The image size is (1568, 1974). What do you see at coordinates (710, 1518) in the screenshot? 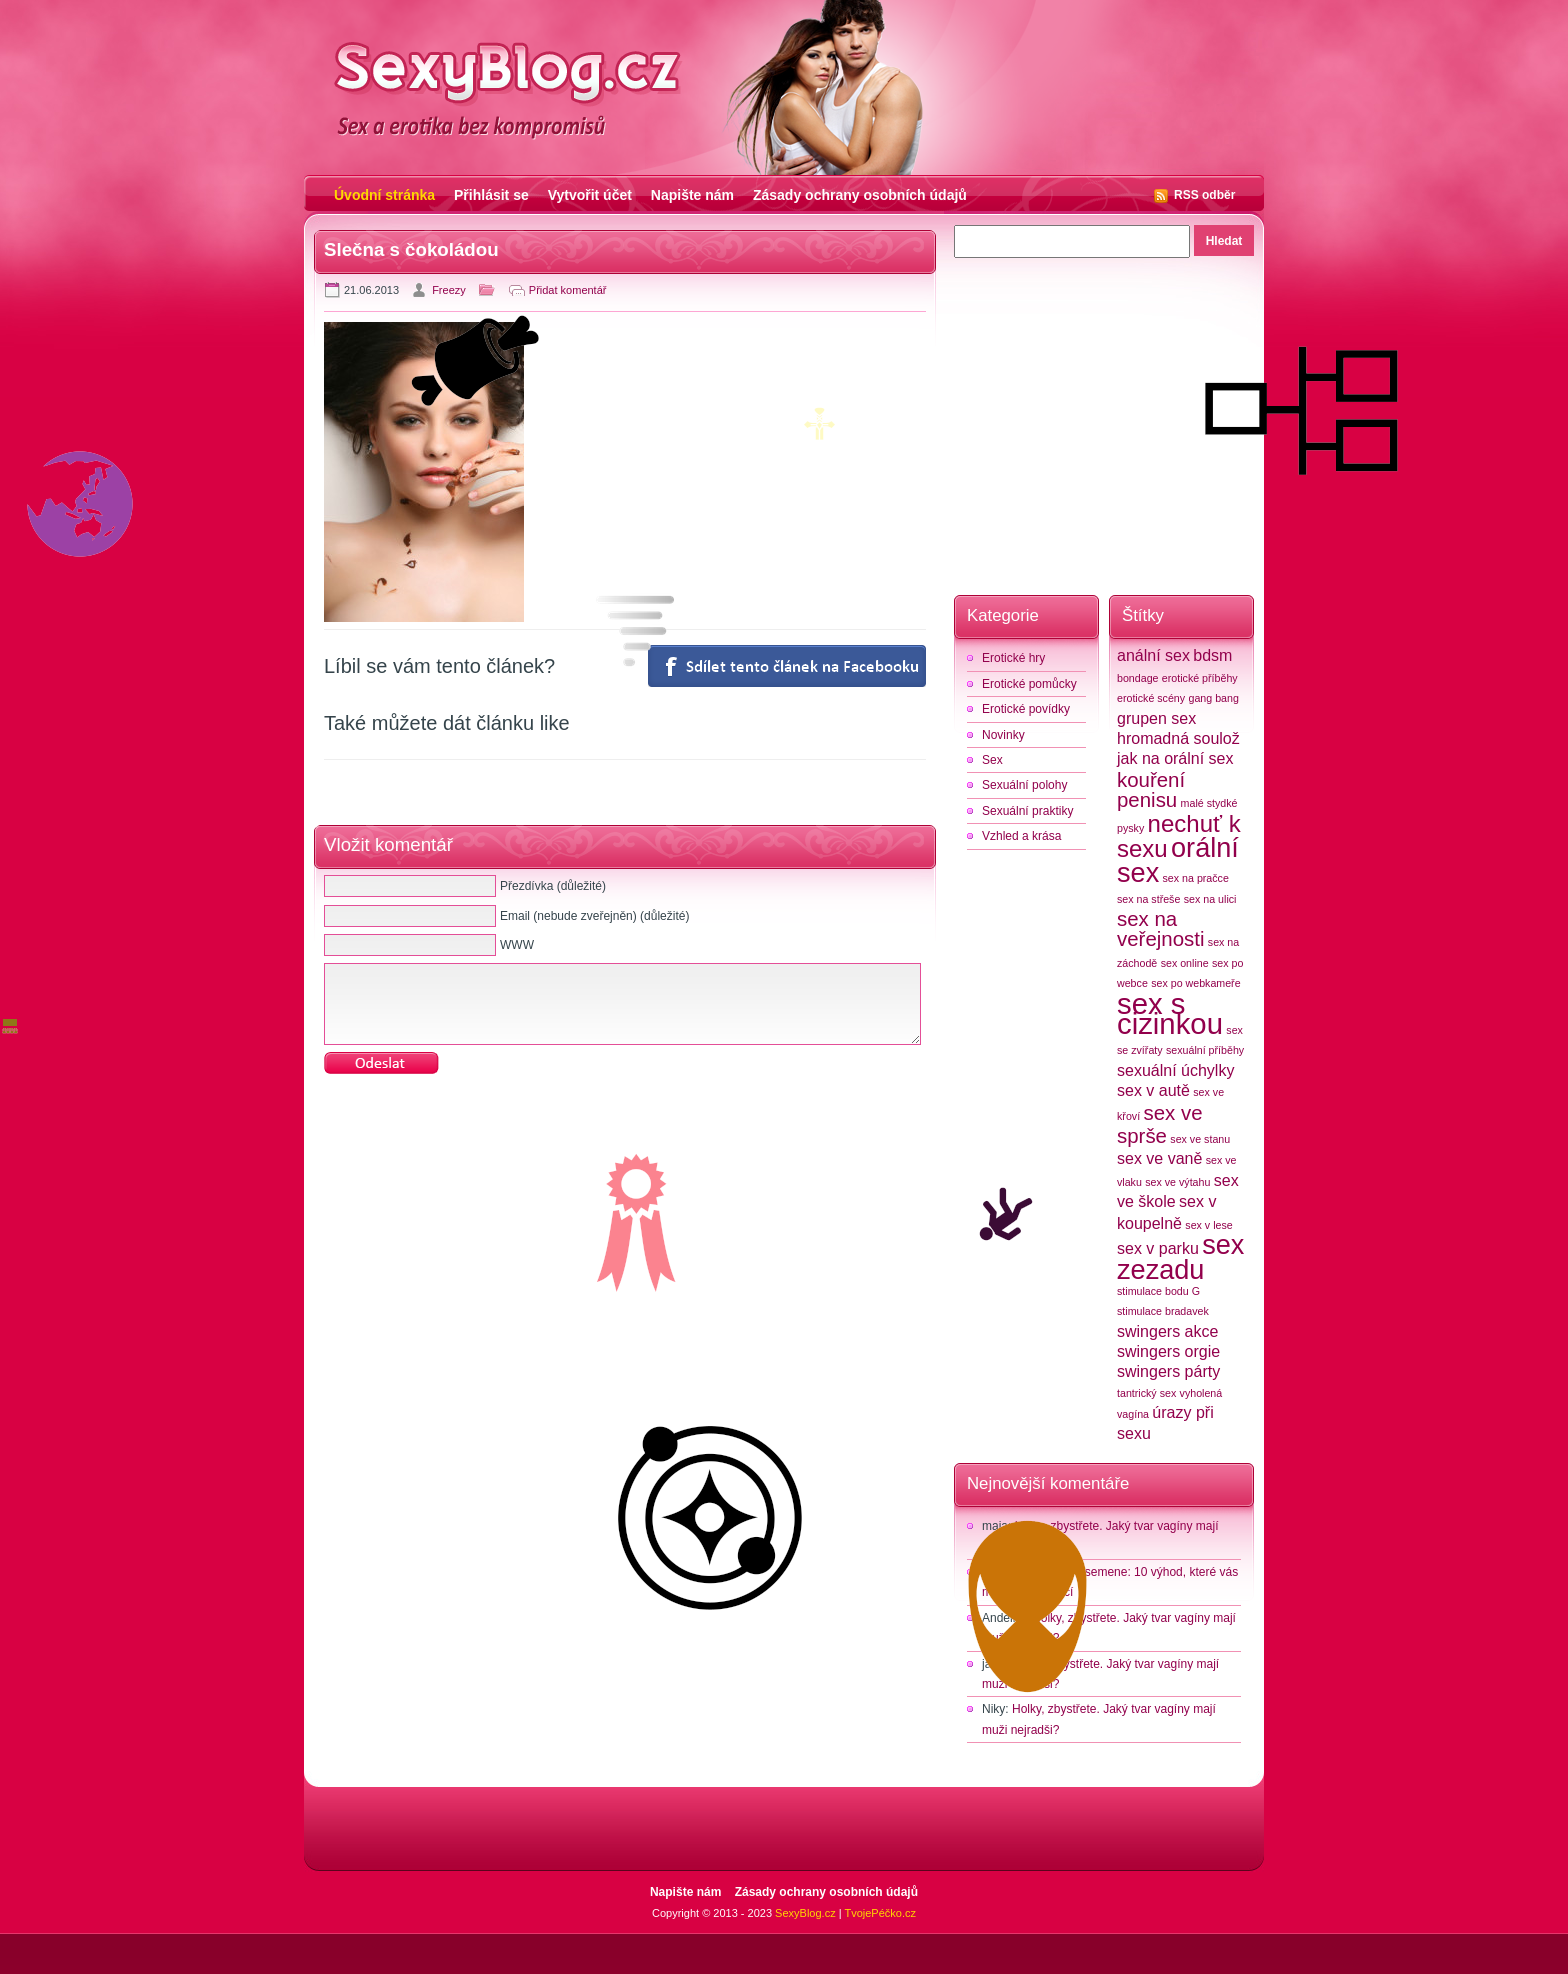
I see `access orbital mechanics or space simulation features` at bounding box center [710, 1518].